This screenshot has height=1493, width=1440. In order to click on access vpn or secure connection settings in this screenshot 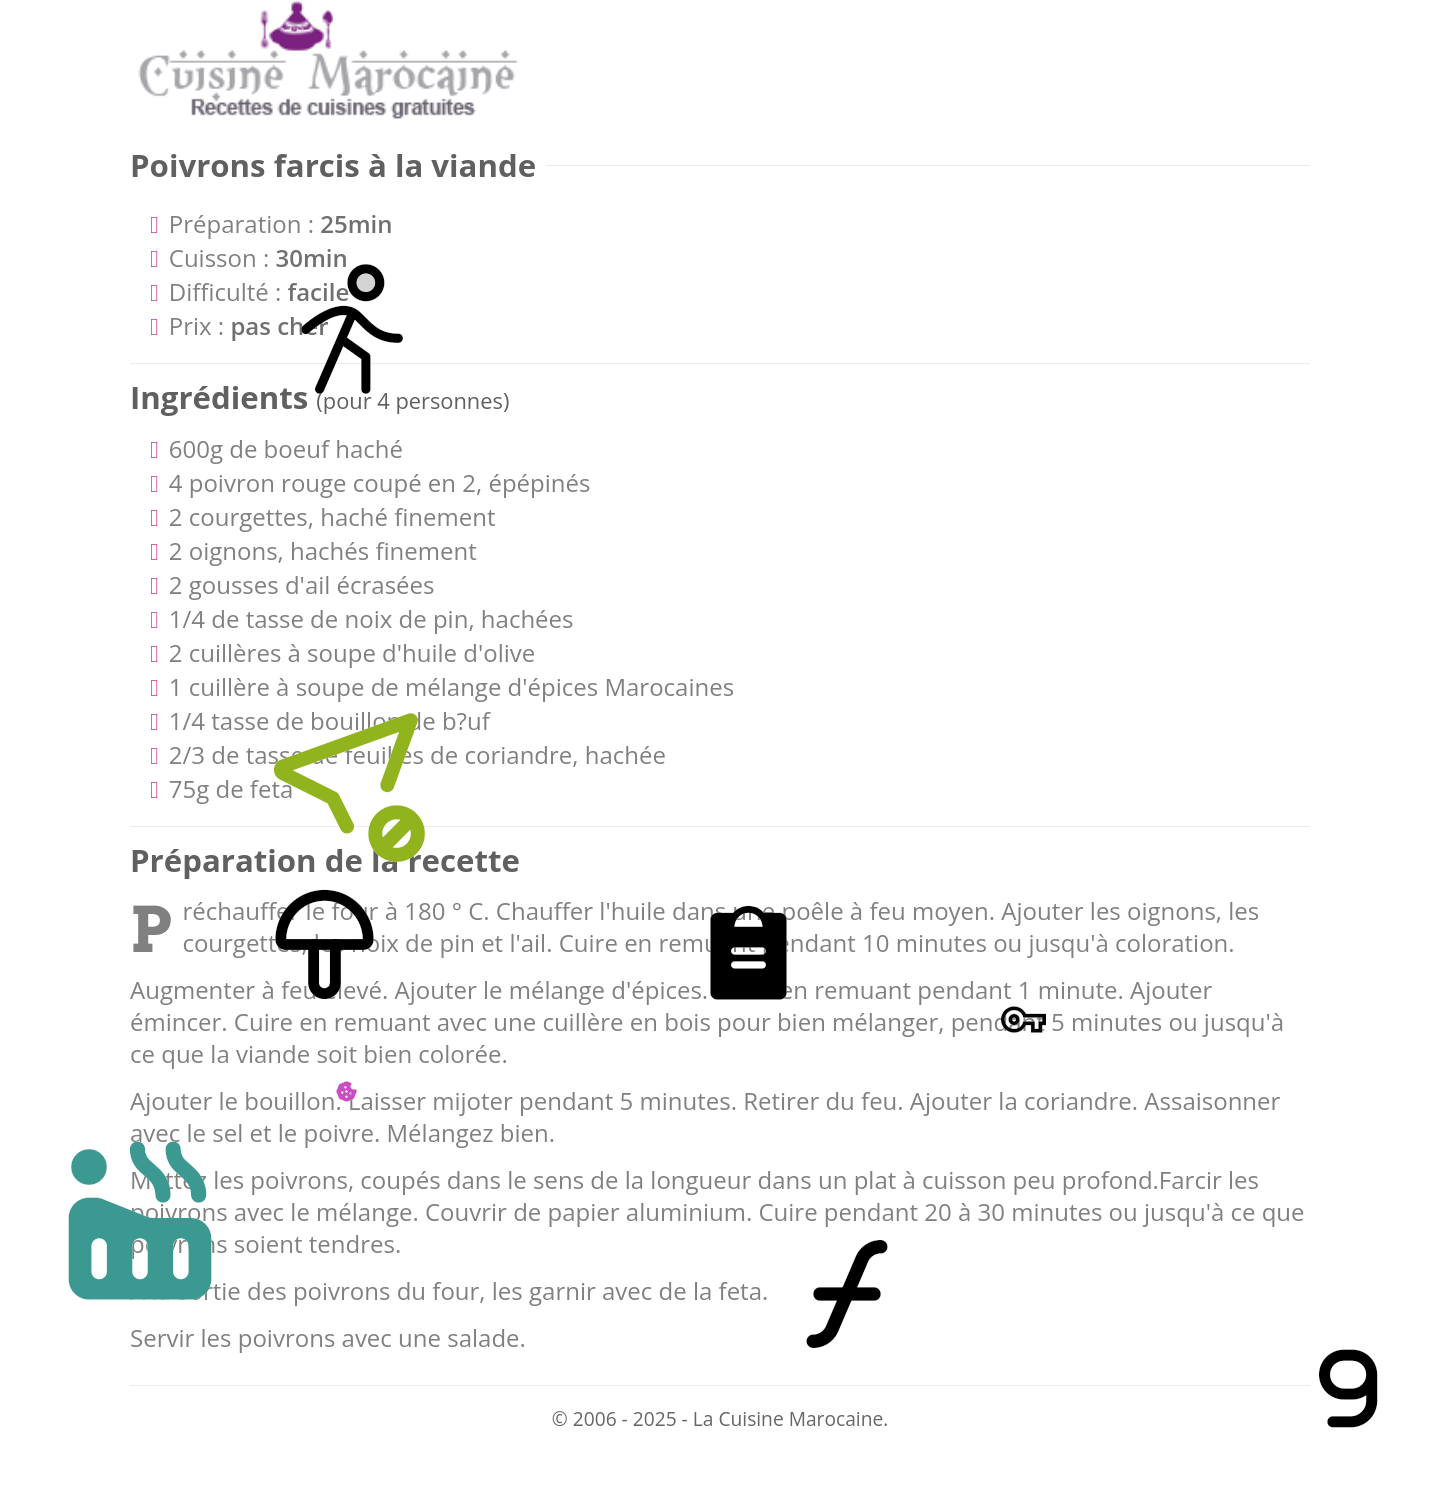, I will do `click(1023, 1019)`.